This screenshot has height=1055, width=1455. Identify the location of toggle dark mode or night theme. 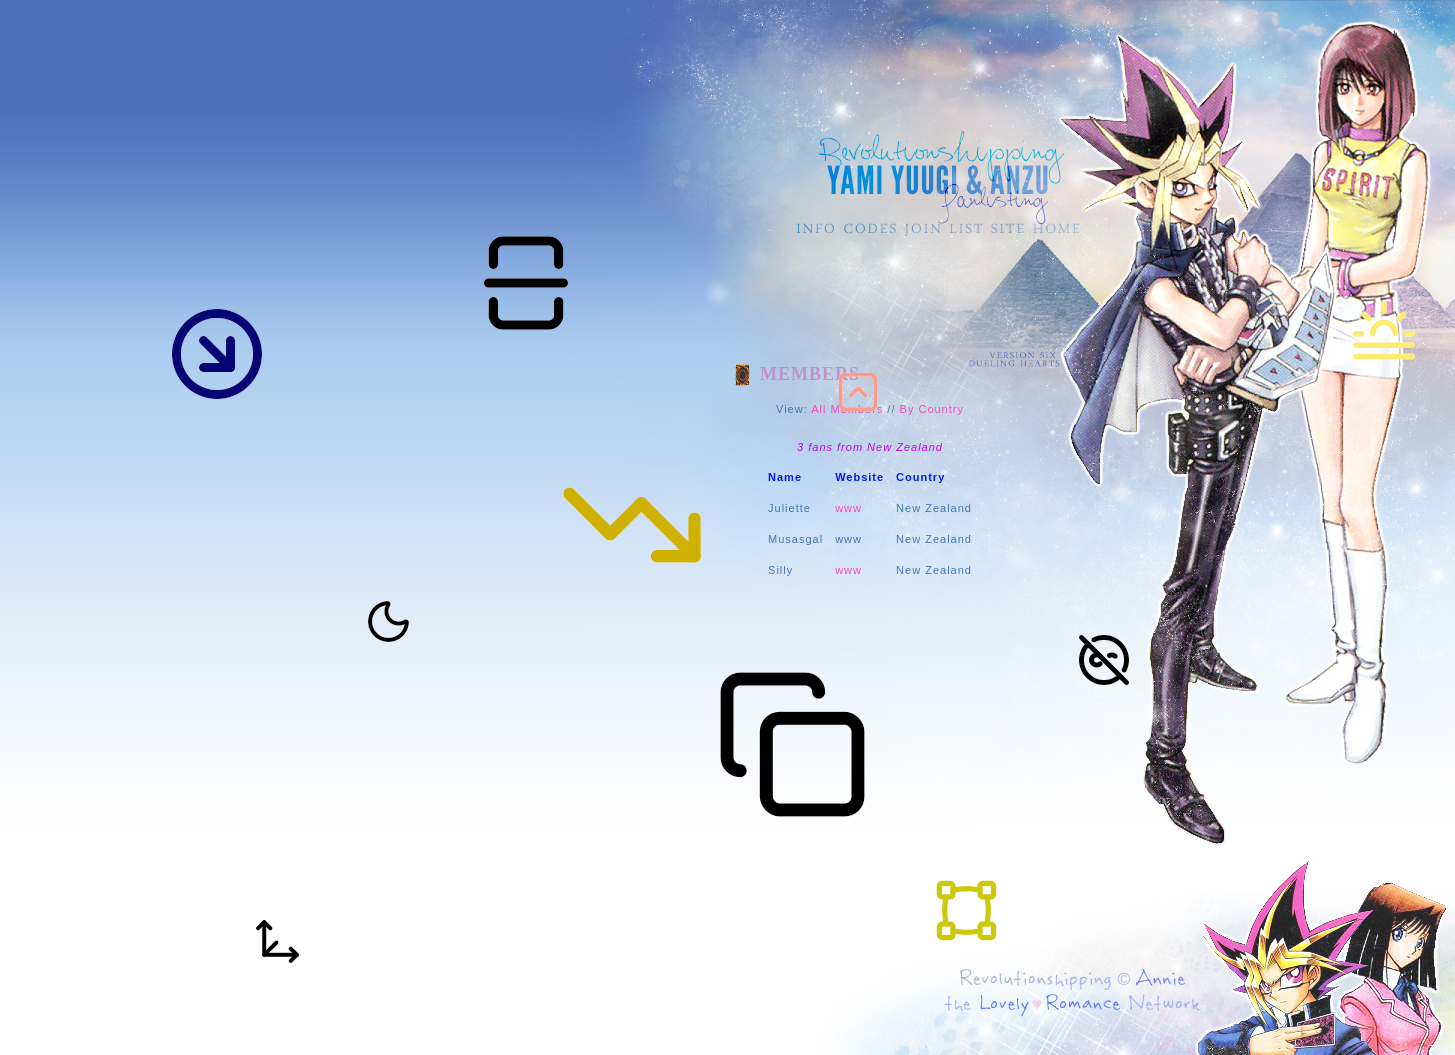
(388, 621).